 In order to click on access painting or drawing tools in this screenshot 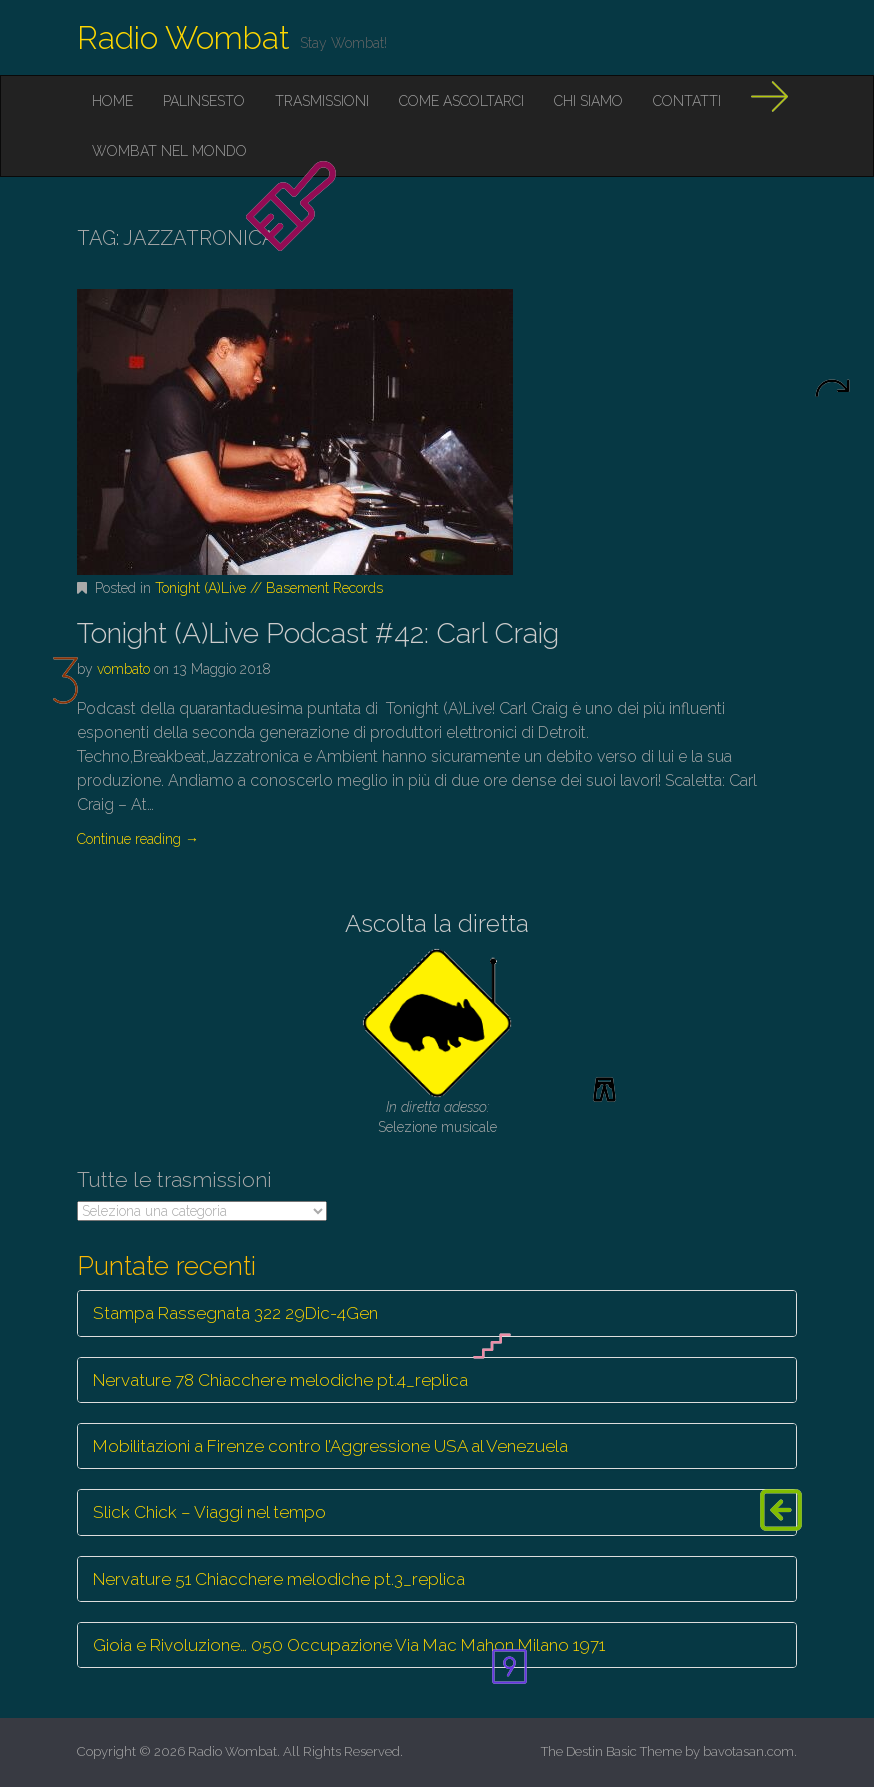, I will do `click(292, 204)`.